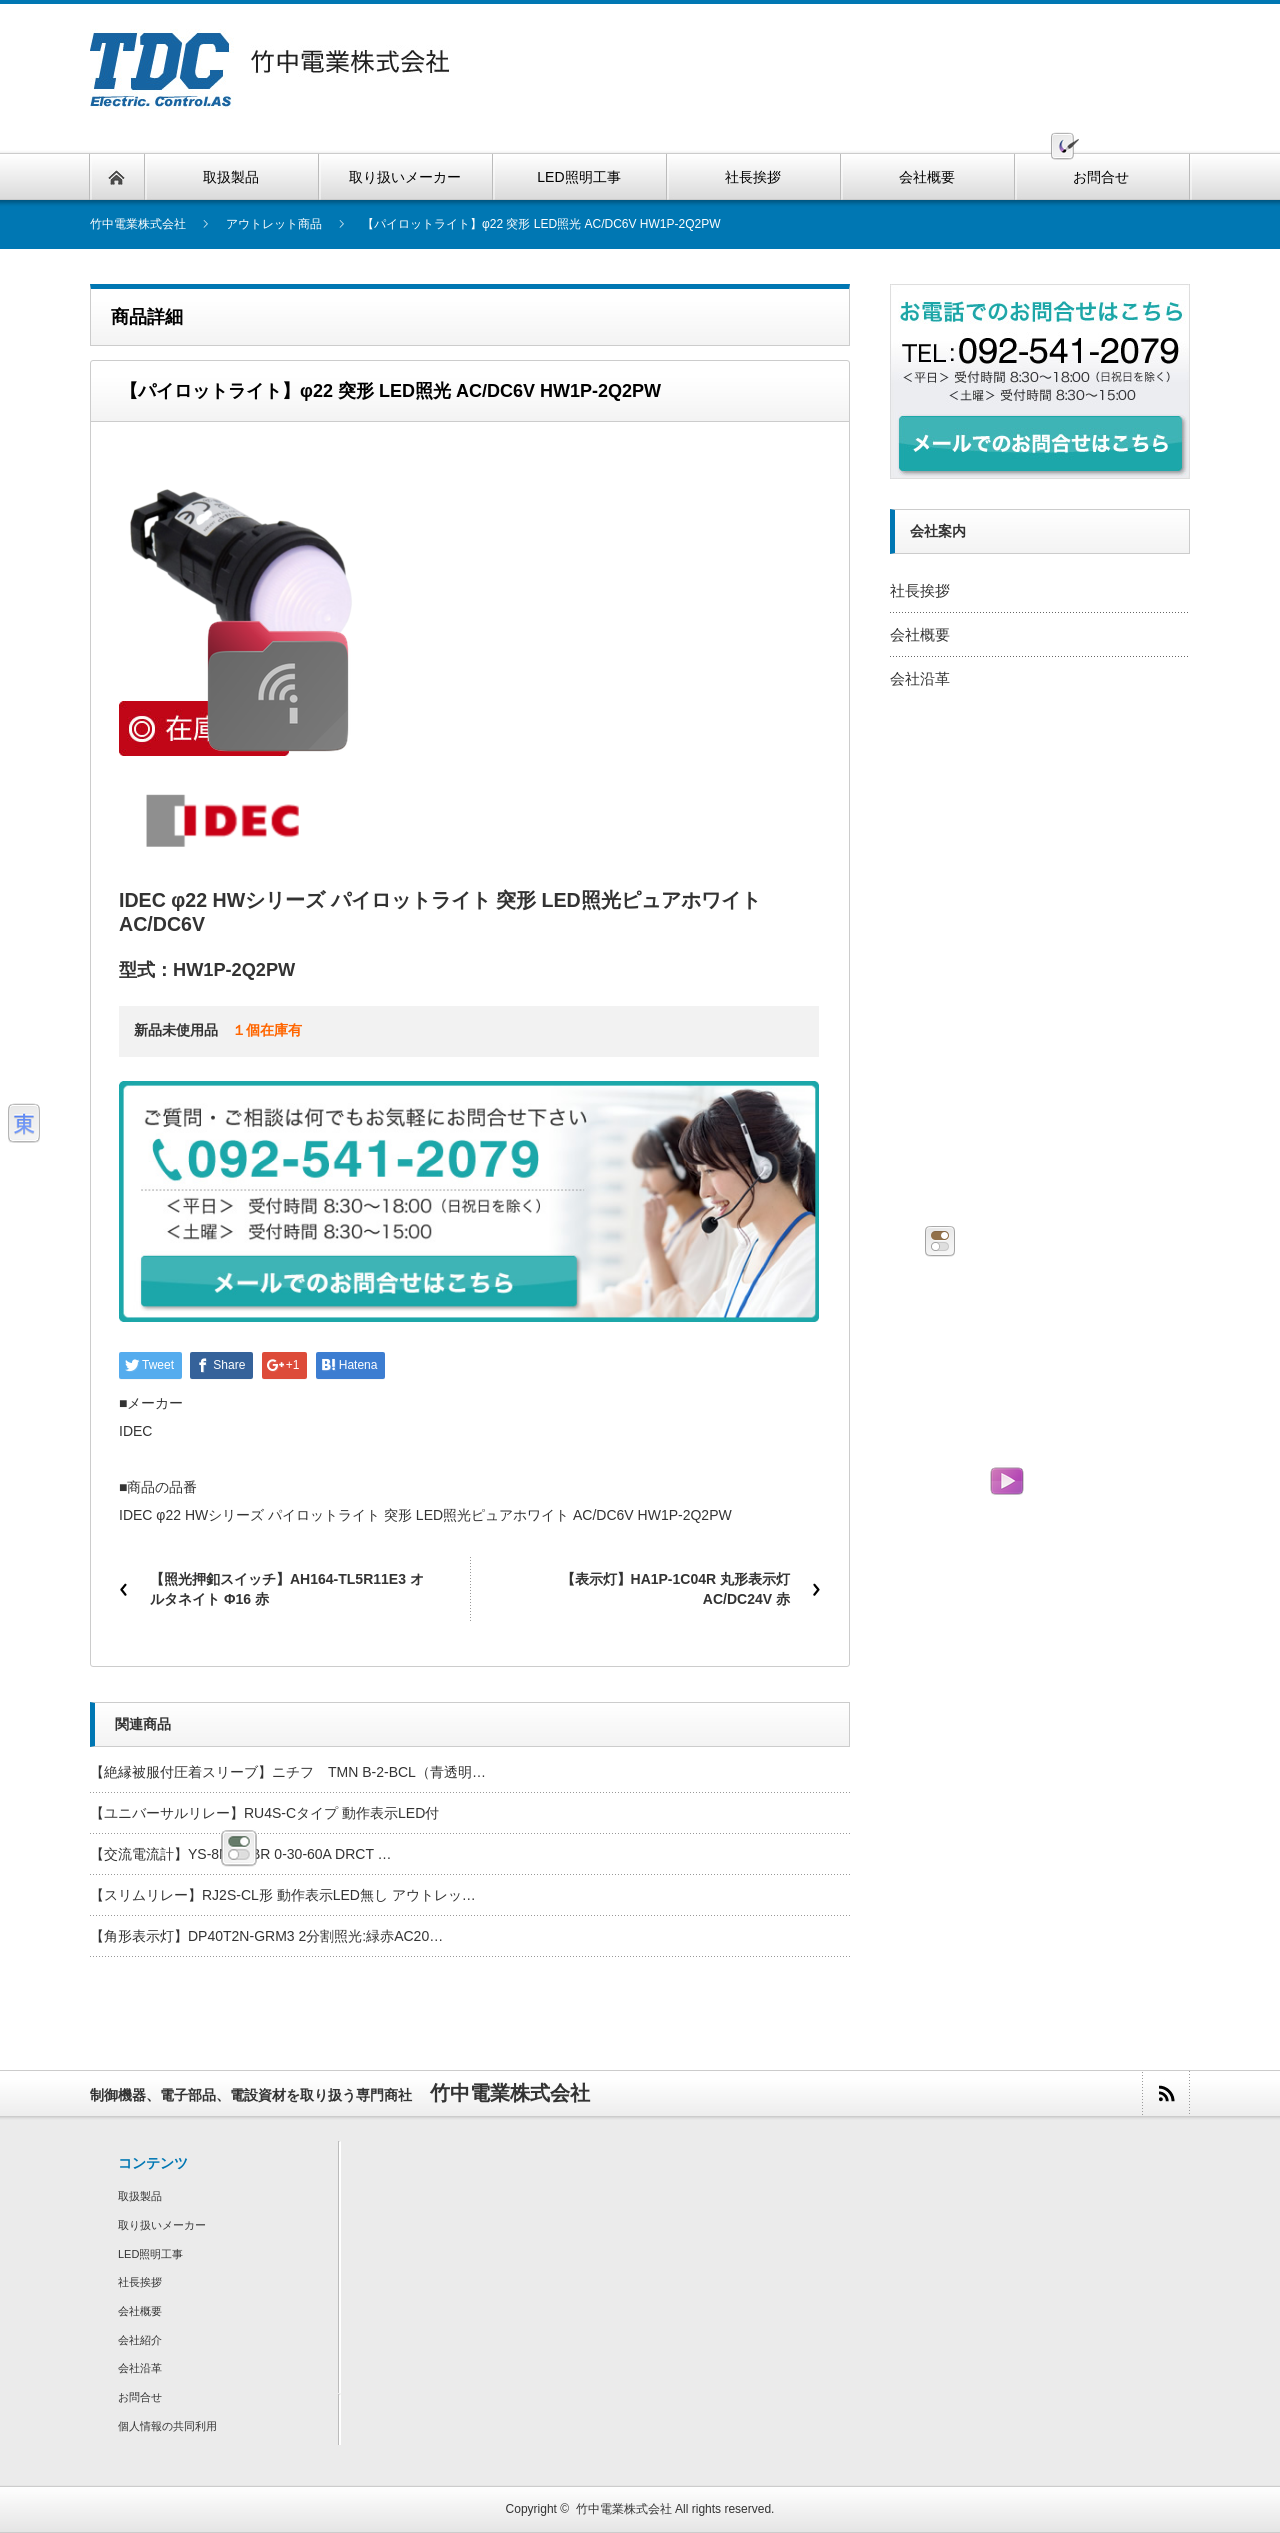 The height and width of the screenshot is (2533, 1280). What do you see at coordinates (1007, 1481) in the screenshot?
I see `open totem video player` at bounding box center [1007, 1481].